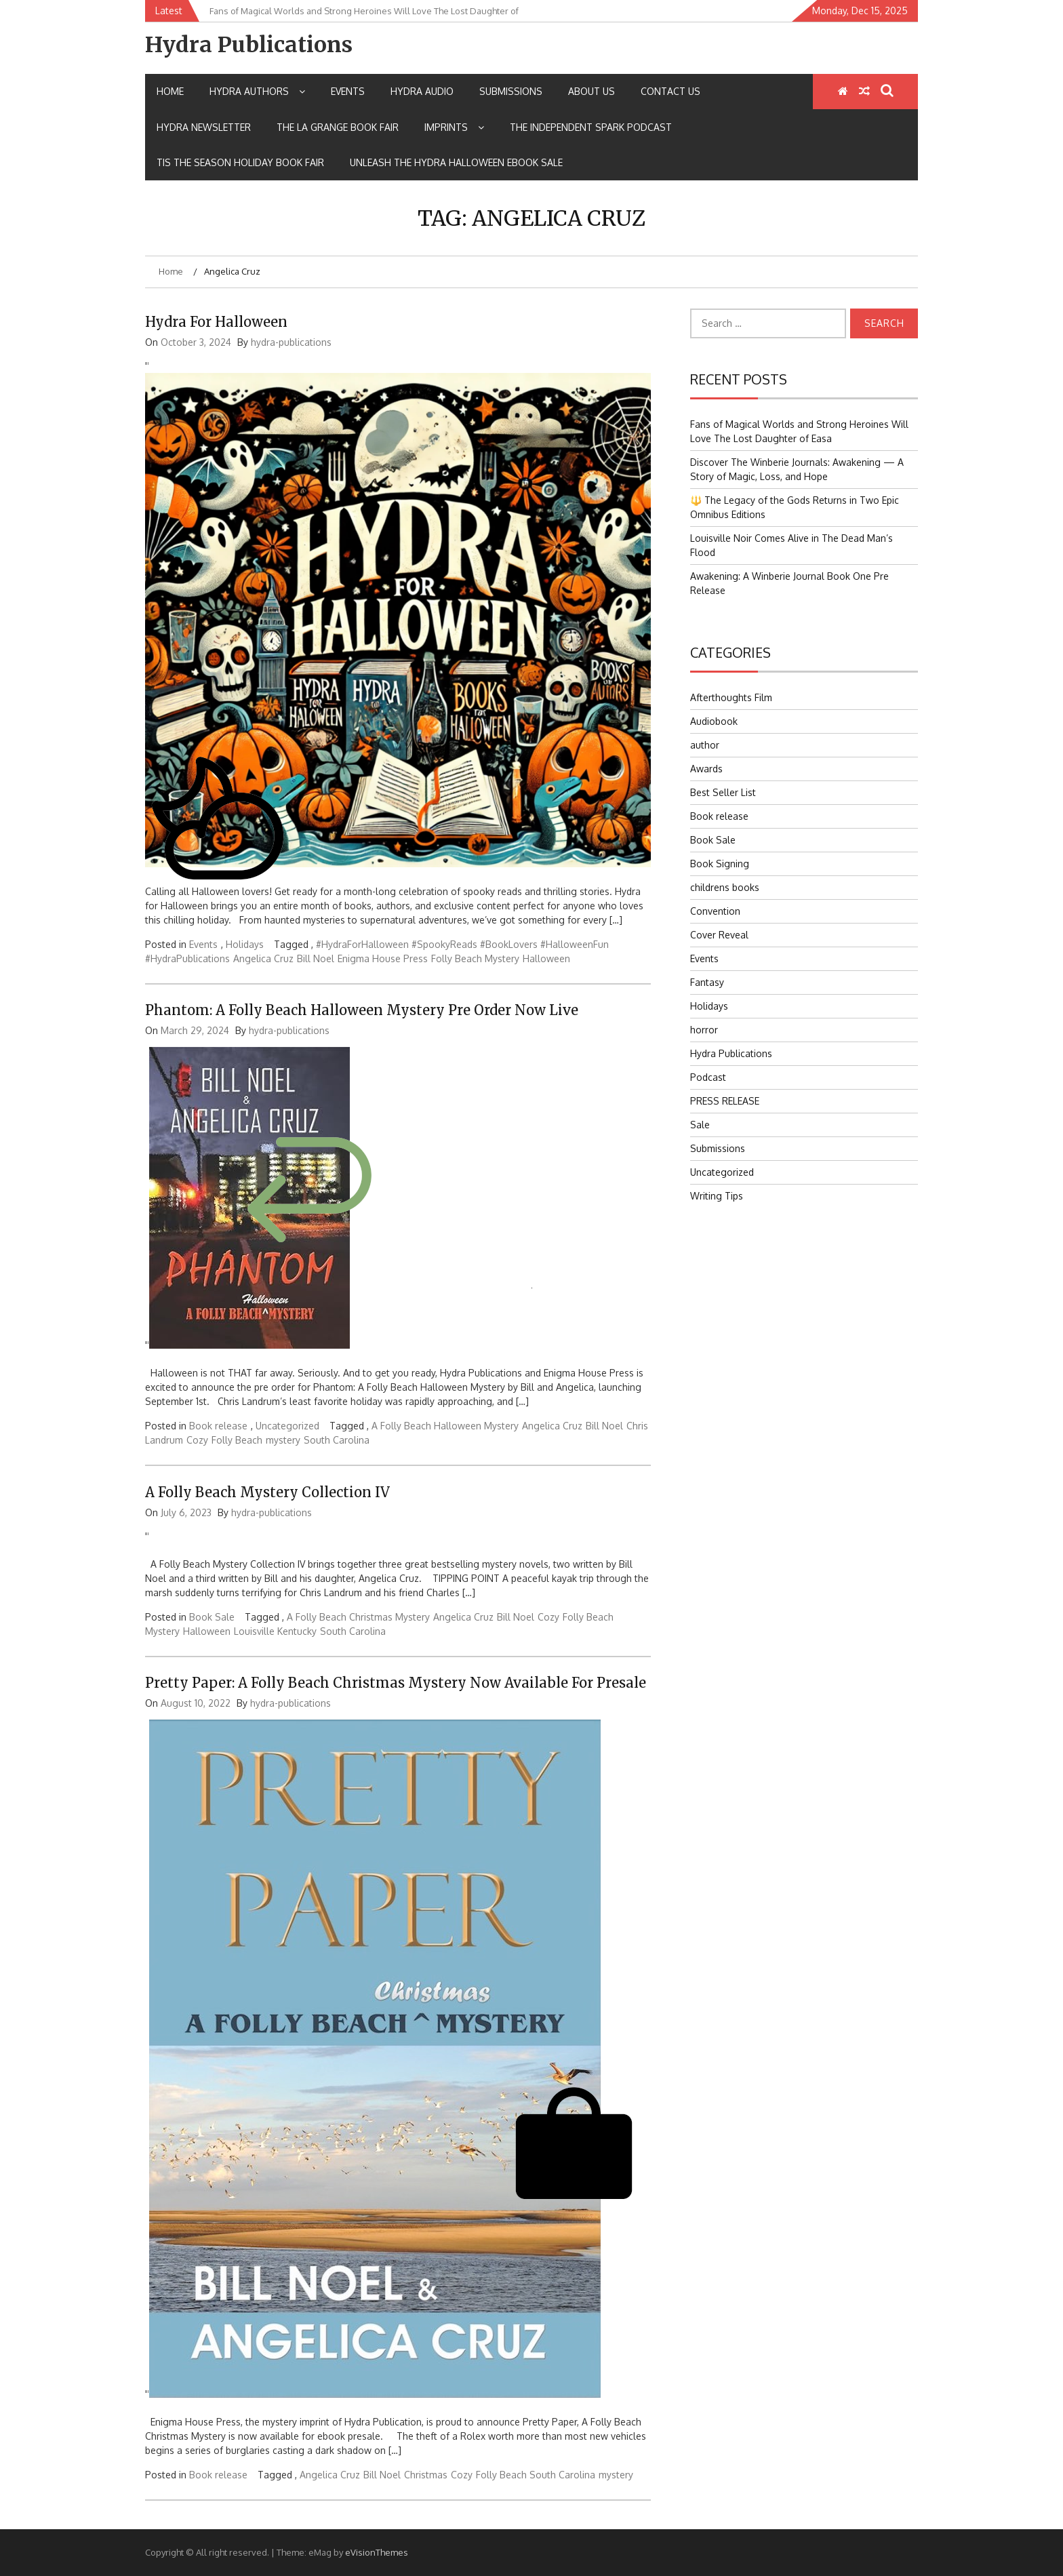  I want to click on indicates nighttime or evening weather conditions, so click(215, 825).